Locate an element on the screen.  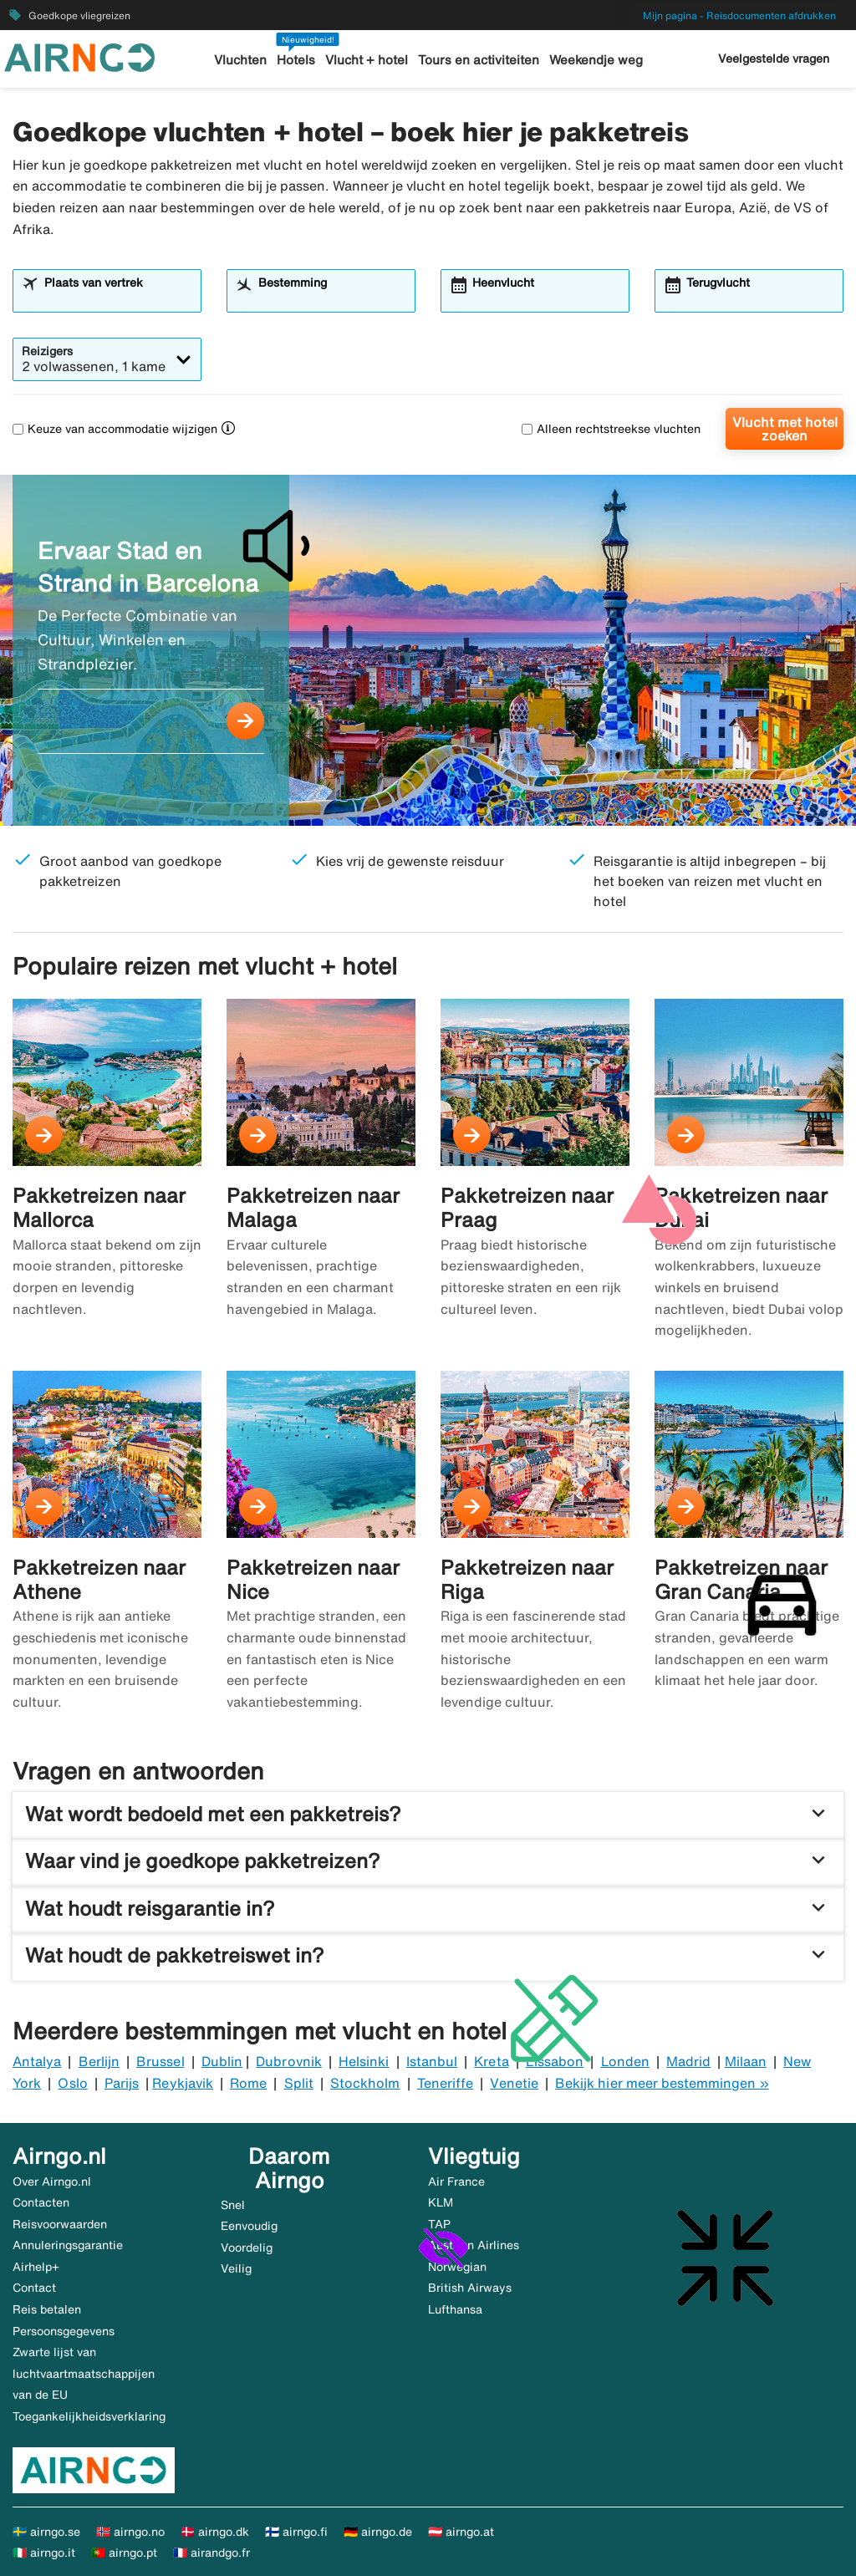
access shape tools or drawing options is located at coordinates (660, 1210).